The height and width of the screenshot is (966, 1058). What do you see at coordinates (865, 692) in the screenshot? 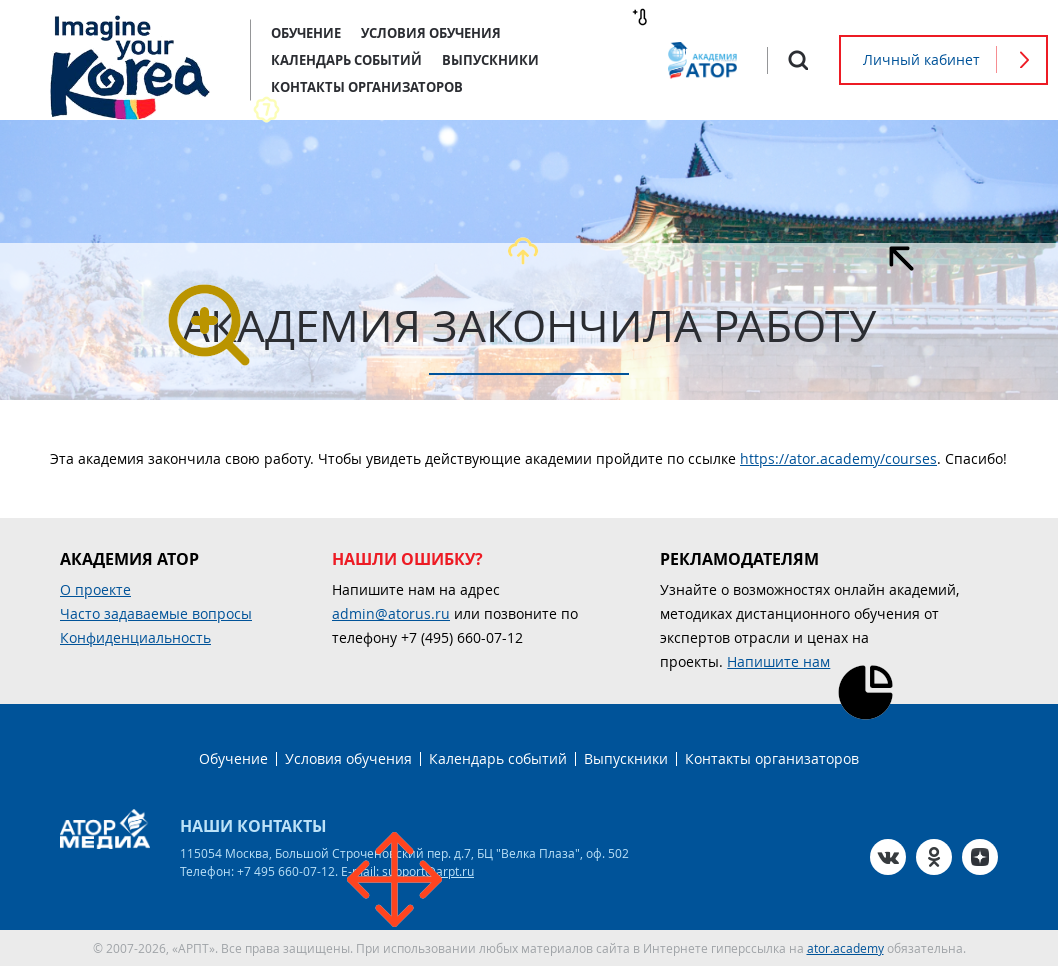
I see `view analytics or statistics breakdown` at bounding box center [865, 692].